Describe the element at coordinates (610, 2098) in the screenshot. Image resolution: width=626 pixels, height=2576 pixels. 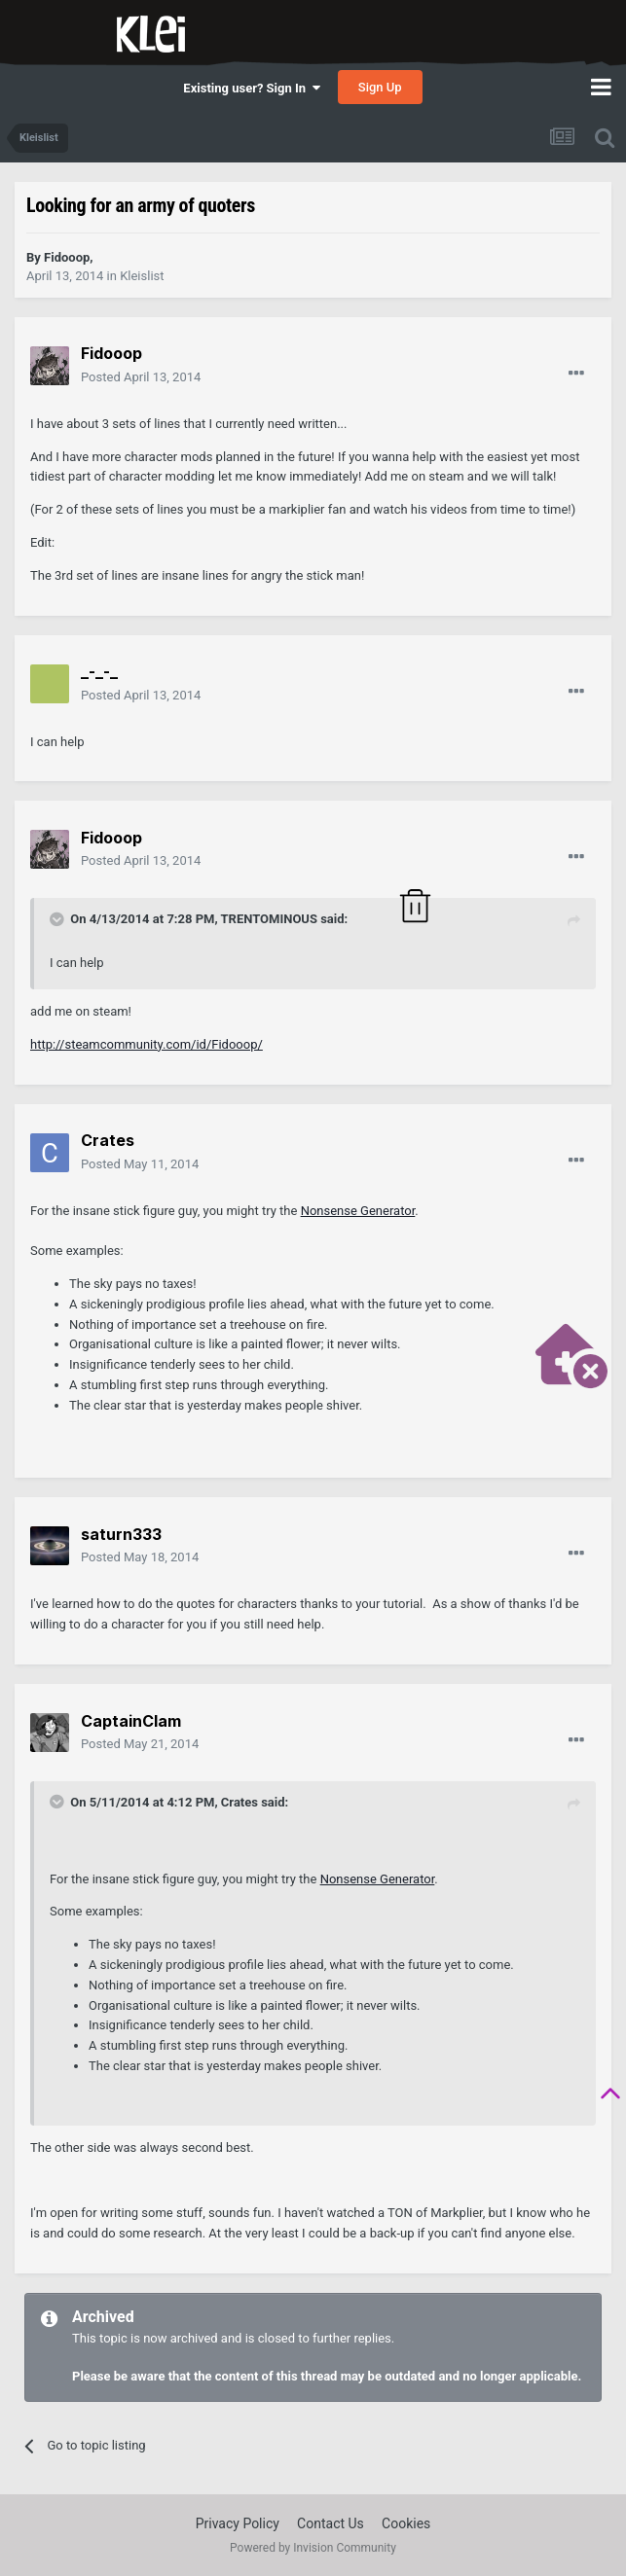
I see `collapse an expanded section` at that location.